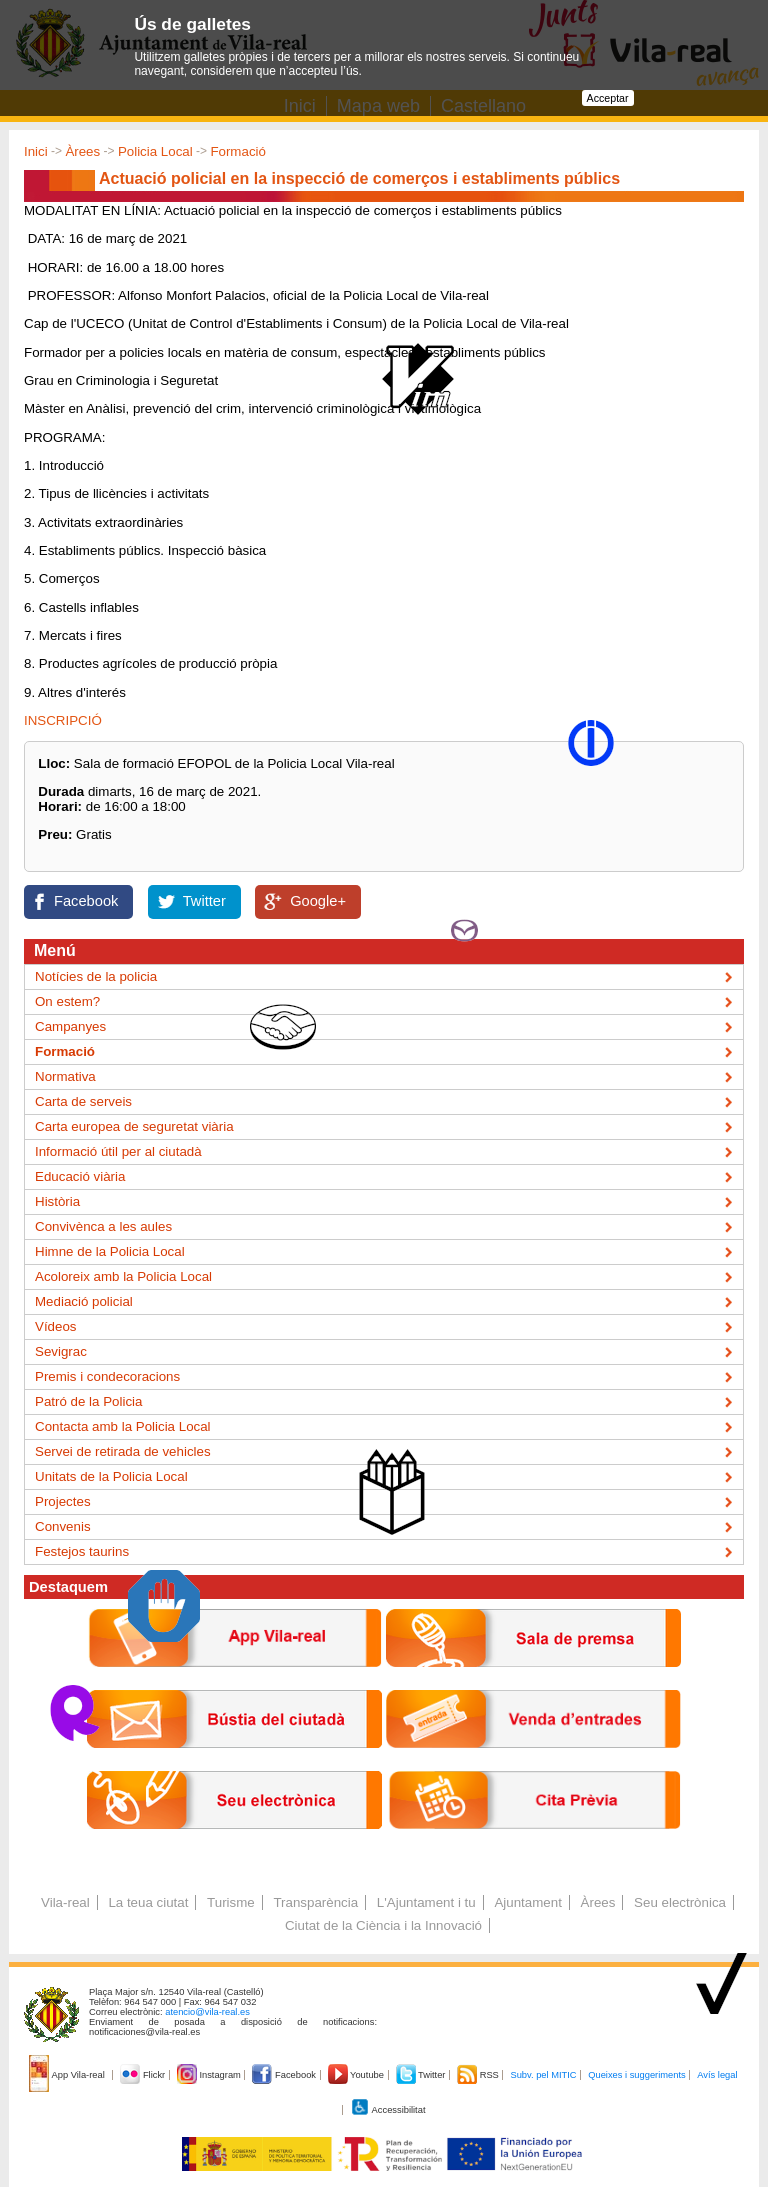  Describe the element at coordinates (283, 1027) in the screenshot. I see `pay with mercado pago` at that location.